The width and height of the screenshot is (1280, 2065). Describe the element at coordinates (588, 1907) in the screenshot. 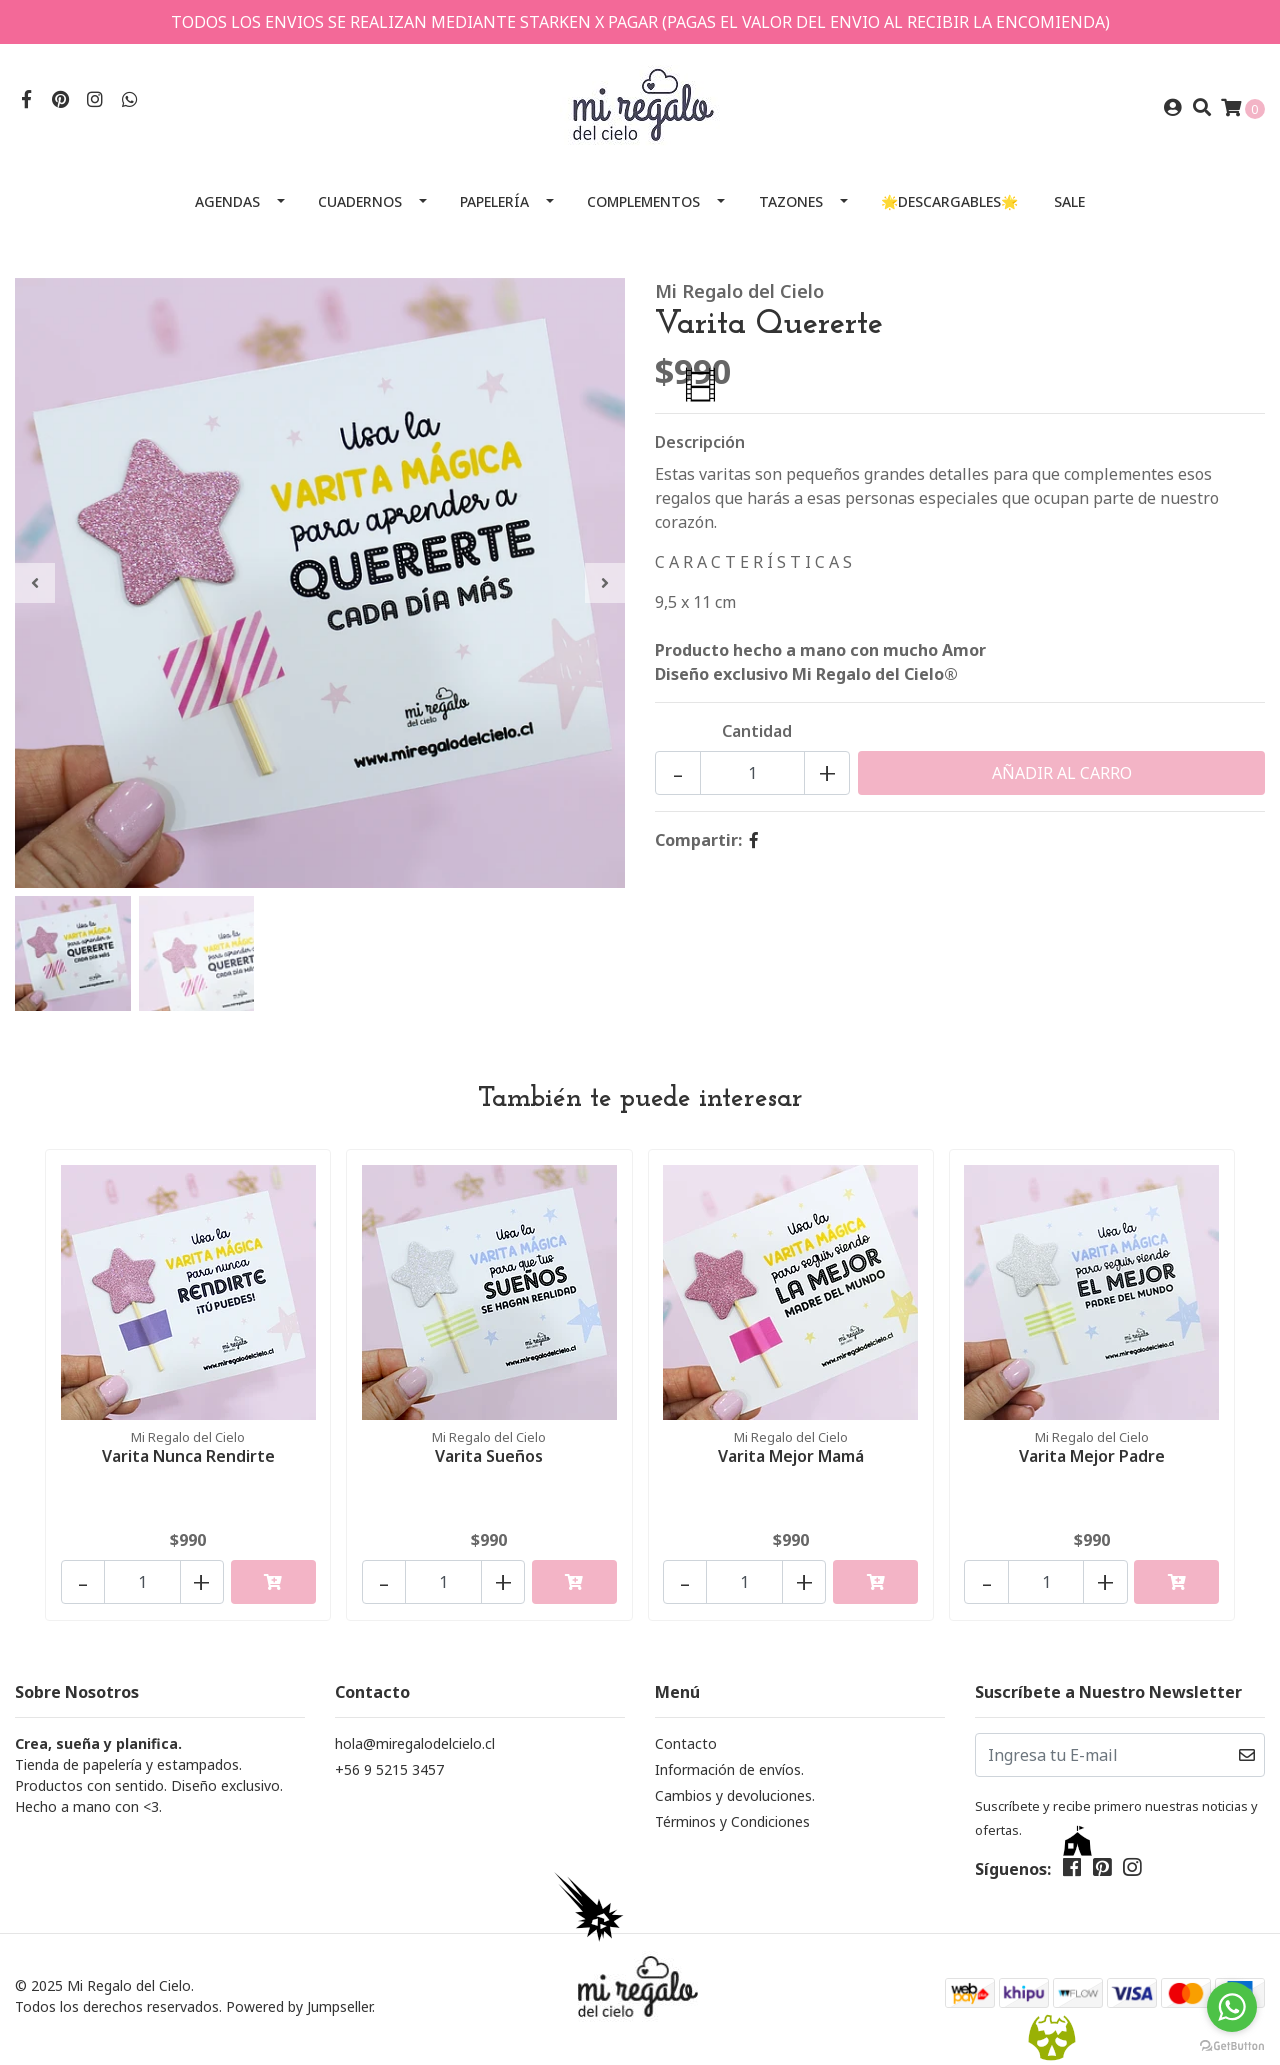

I see `indicates a meteor shower or cosmic event in-game` at that location.